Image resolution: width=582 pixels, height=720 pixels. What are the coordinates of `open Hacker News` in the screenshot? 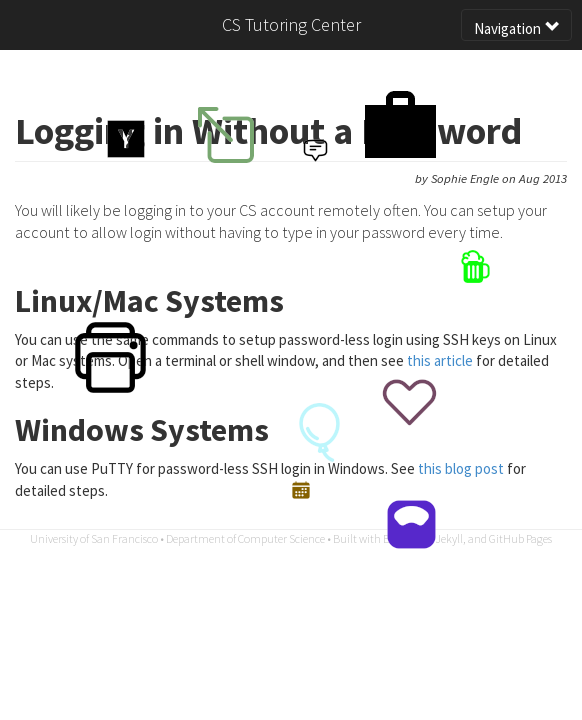 It's located at (126, 139).